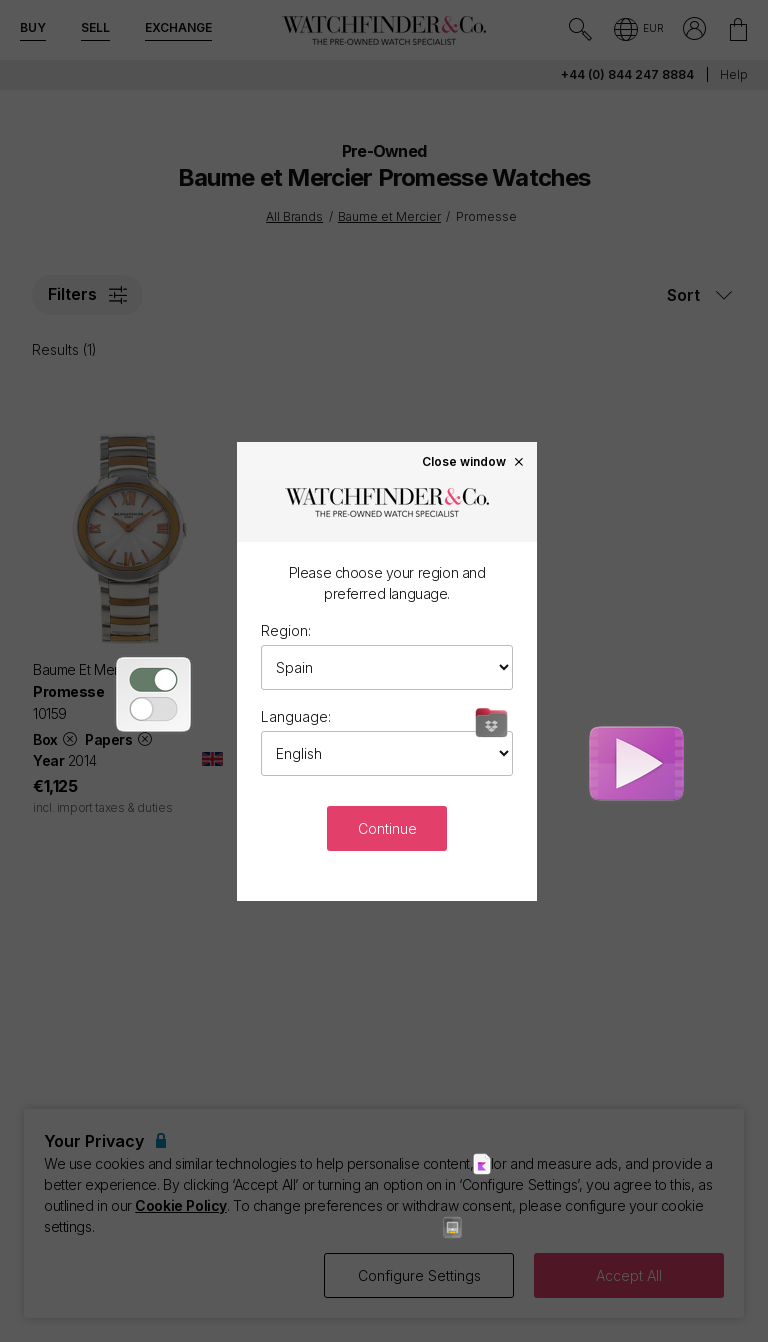  Describe the element at coordinates (491, 722) in the screenshot. I see `open your dropbox folder` at that location.